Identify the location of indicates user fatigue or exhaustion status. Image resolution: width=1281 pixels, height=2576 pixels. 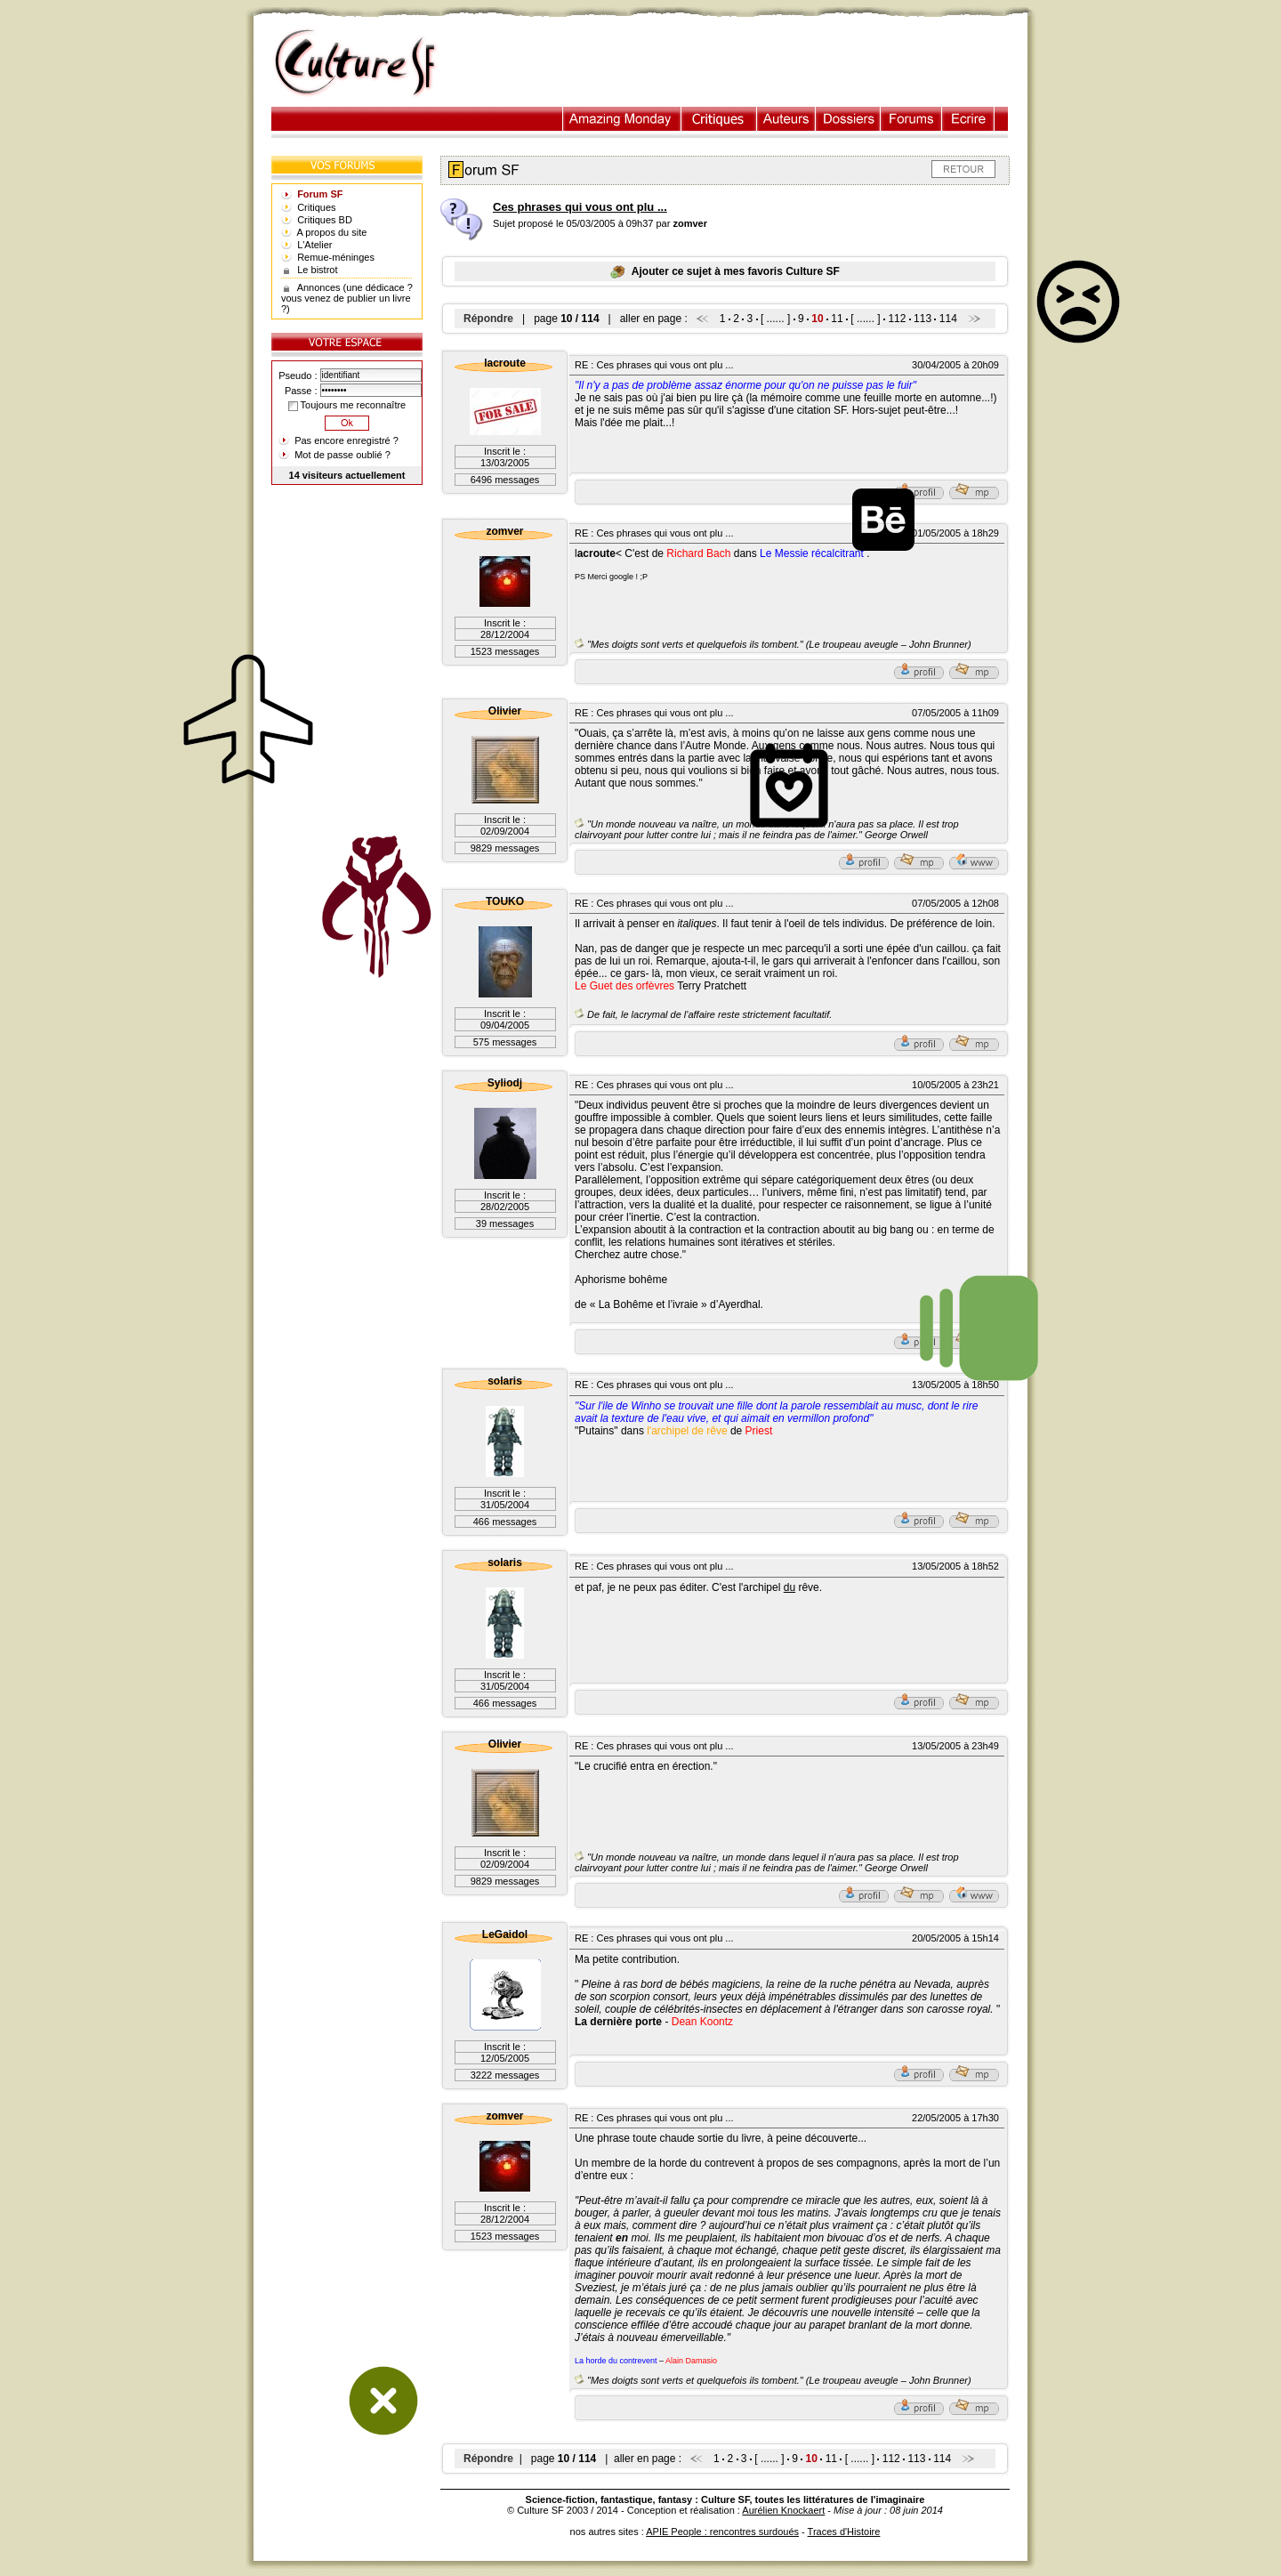
(1078, 302).